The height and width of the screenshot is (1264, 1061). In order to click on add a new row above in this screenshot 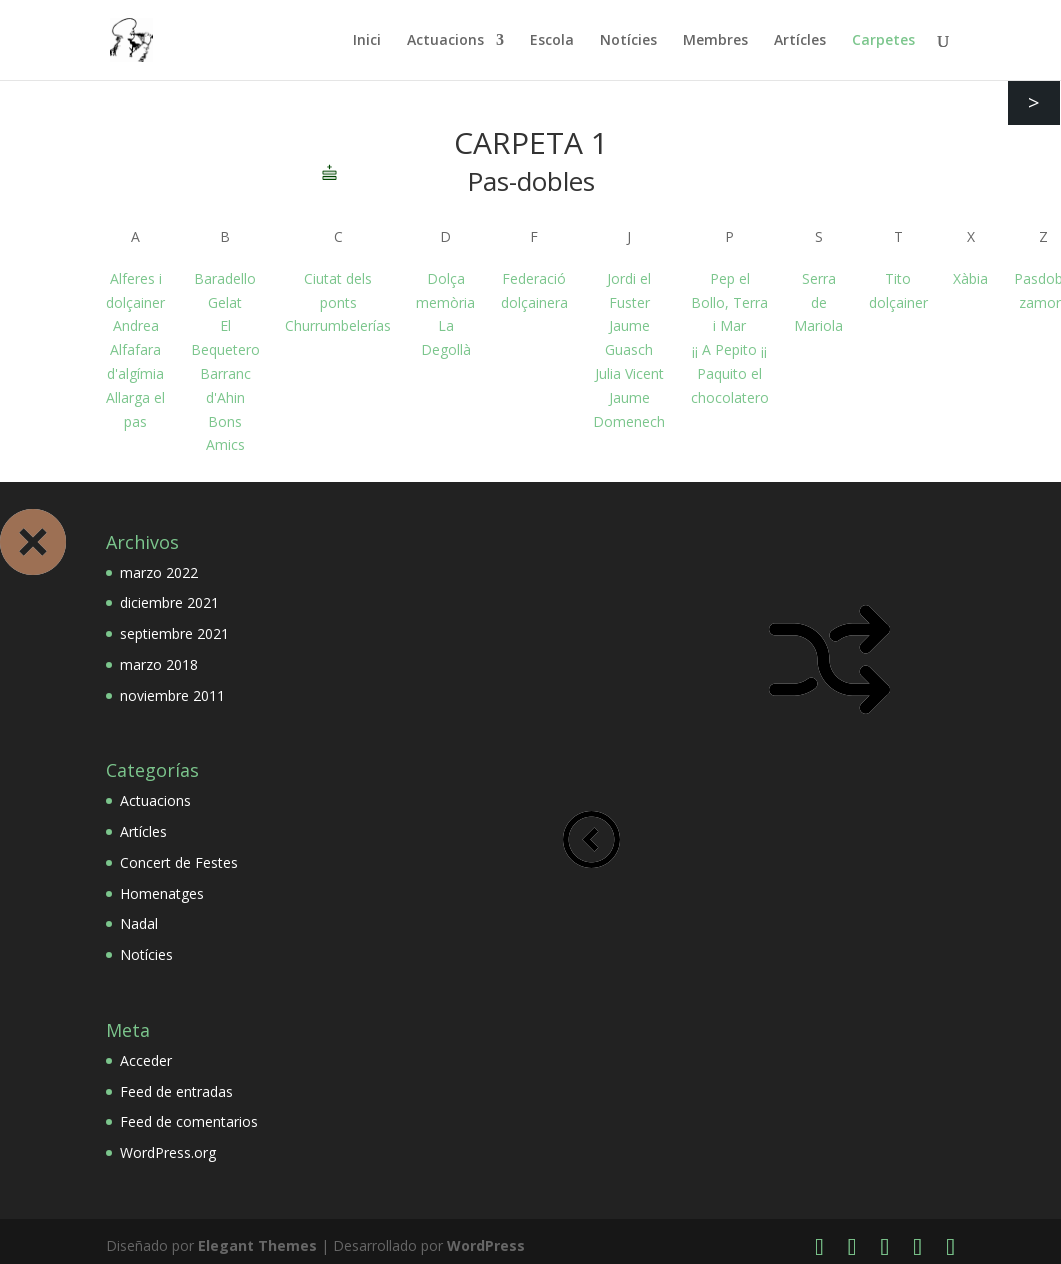, I will do `click(329, 173)`.